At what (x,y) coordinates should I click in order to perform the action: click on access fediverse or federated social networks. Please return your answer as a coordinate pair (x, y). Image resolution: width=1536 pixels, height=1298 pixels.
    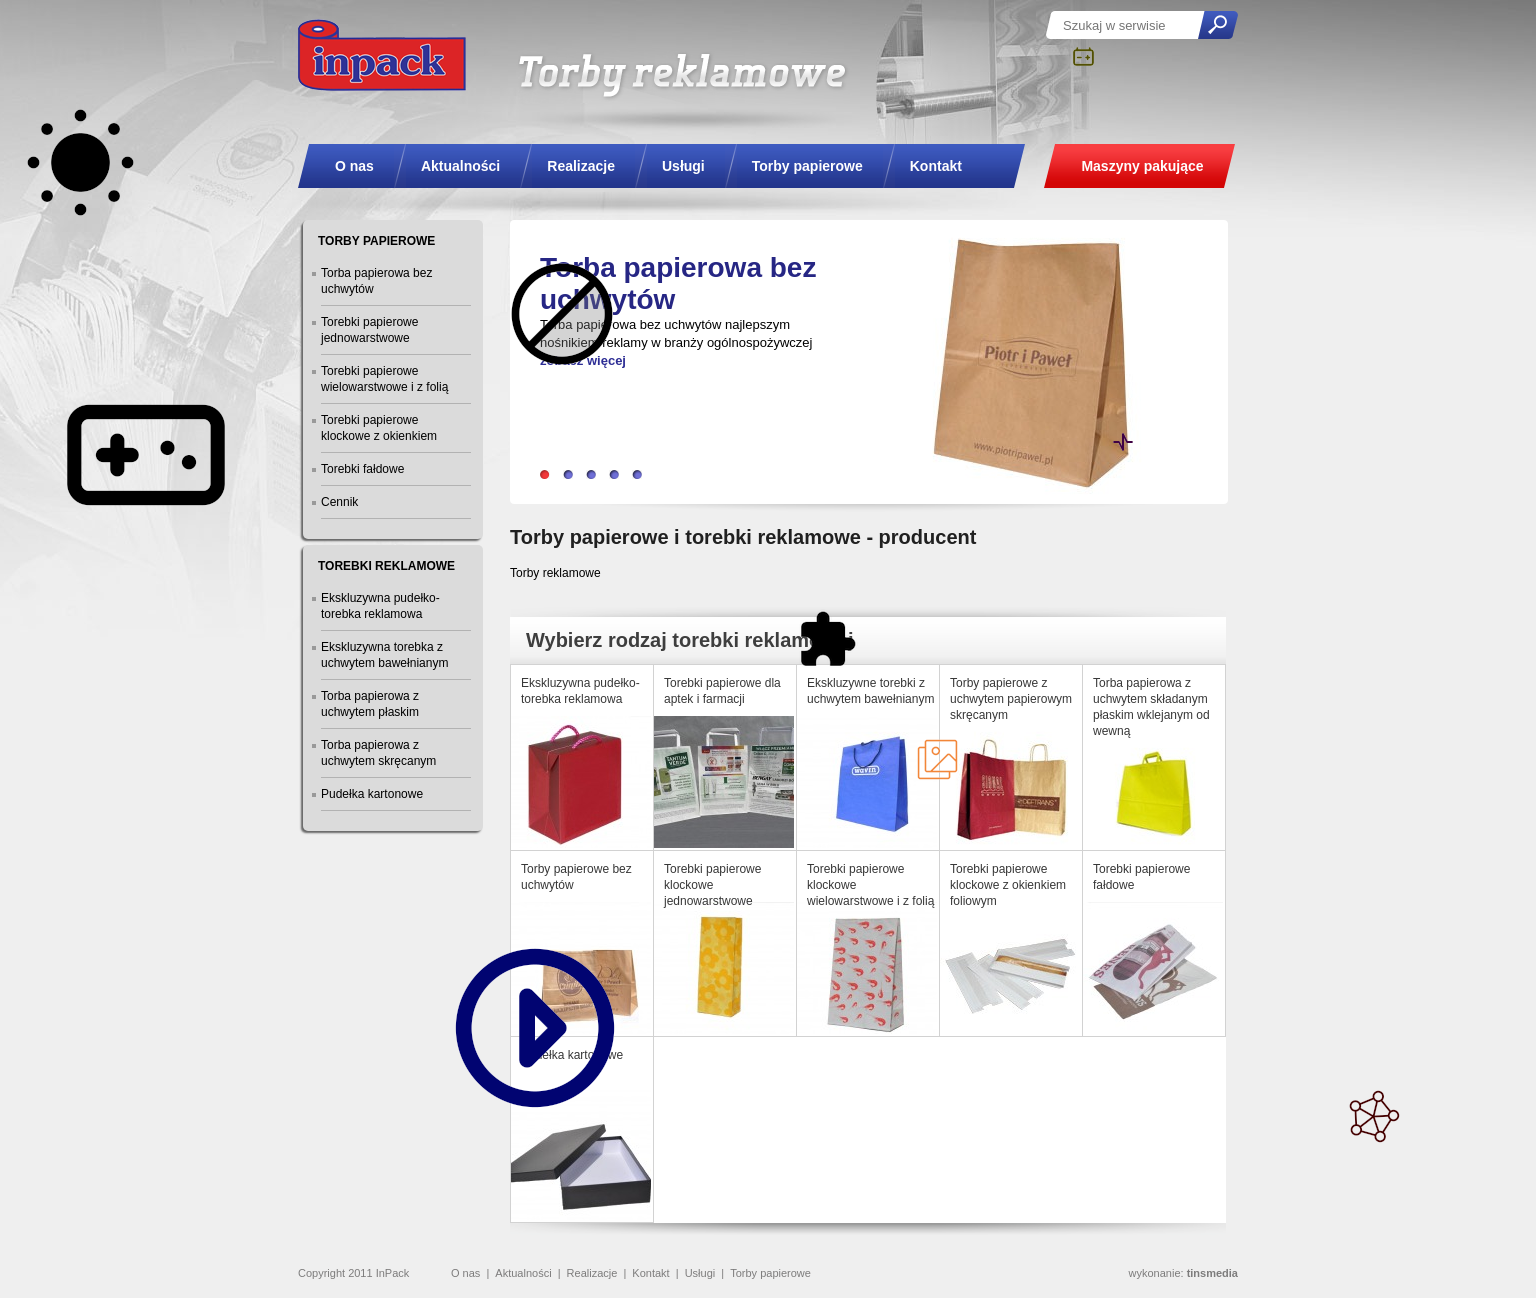
    Looking at the image, I should click on (1373, 1116).